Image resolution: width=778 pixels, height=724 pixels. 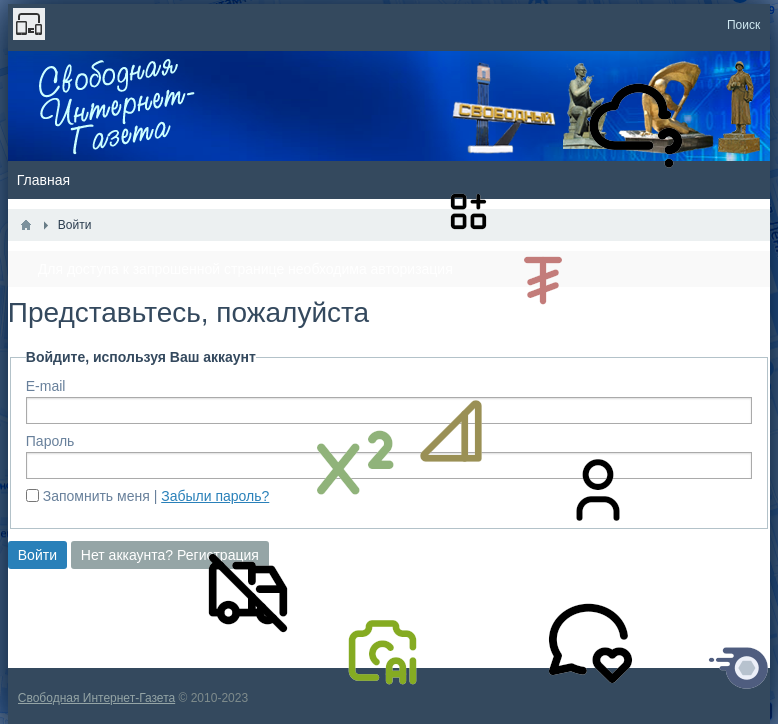 I want to click on apply superscript formatting to selected text, so click(x=351, y=469).